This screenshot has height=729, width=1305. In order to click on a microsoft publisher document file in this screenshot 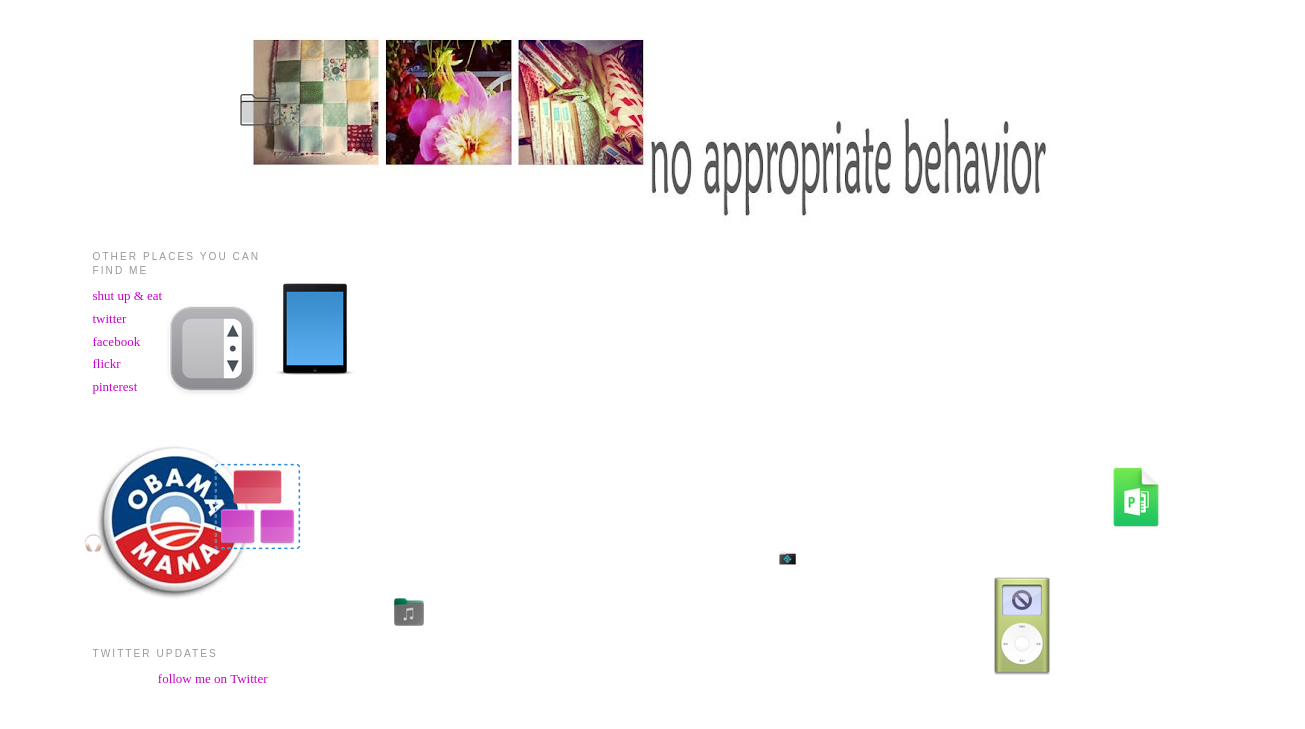, I will do `click(1136, 497)`.